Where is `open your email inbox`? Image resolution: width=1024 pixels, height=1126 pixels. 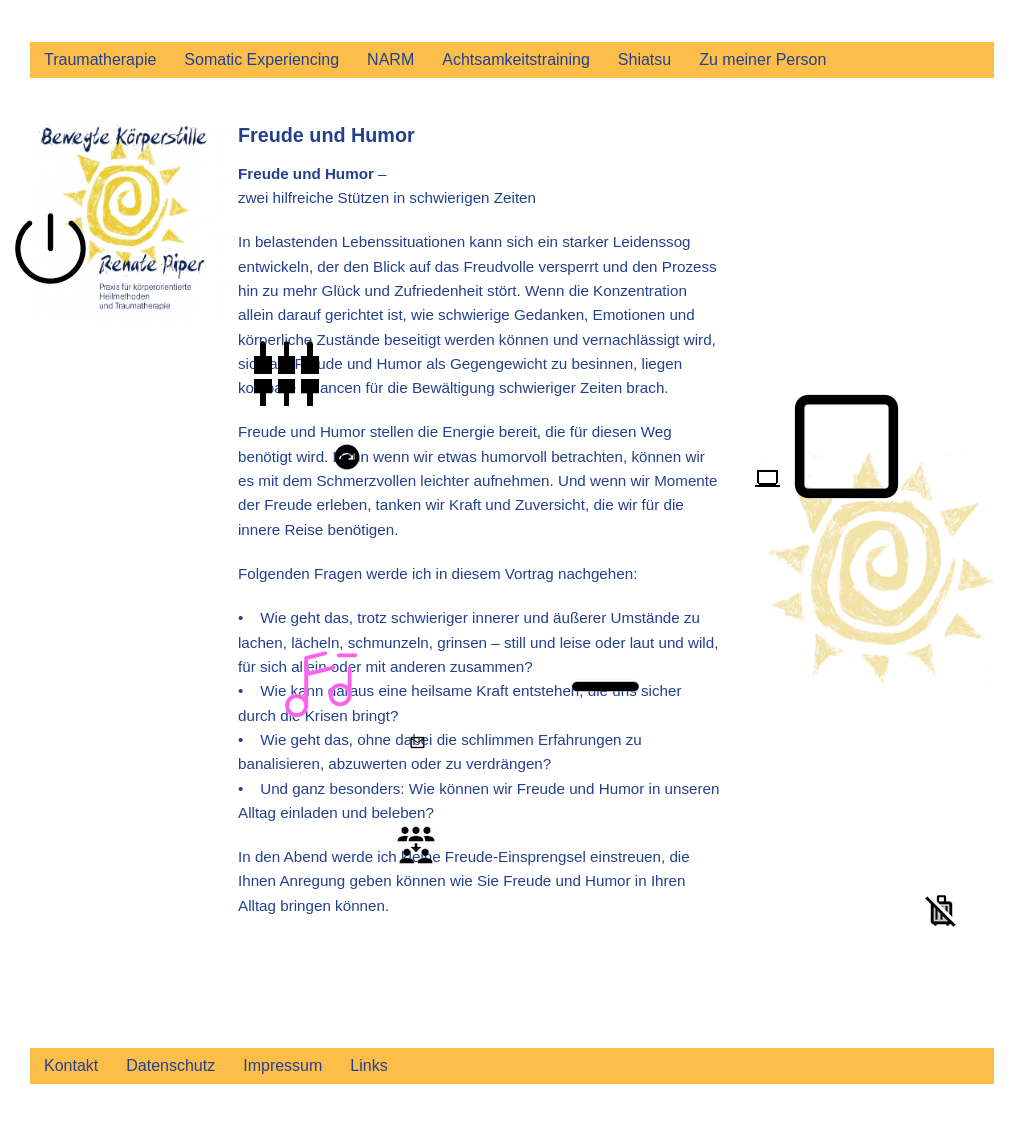 open your email inbox is located at coordinates (417, 742).